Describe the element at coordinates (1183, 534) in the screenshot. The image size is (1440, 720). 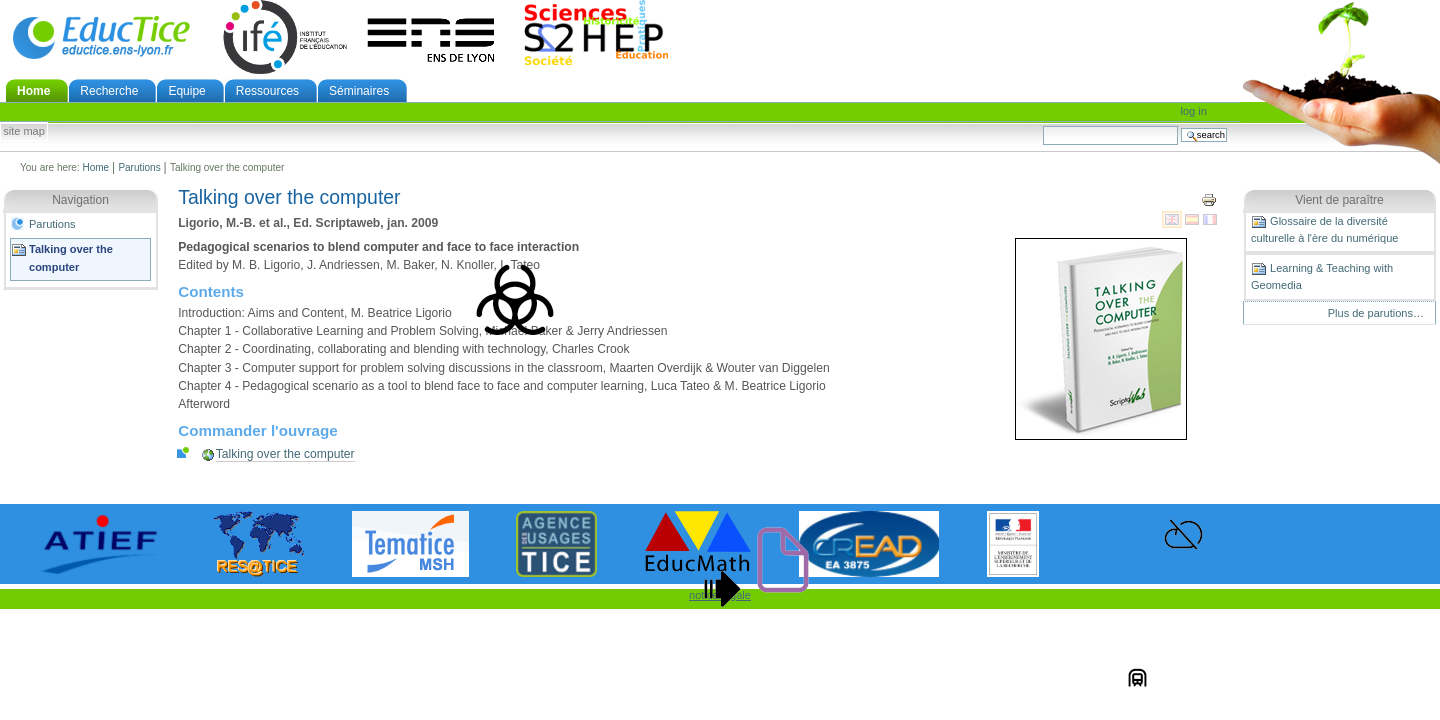
I see `cloud storage unavailable or disconnected` at that location.